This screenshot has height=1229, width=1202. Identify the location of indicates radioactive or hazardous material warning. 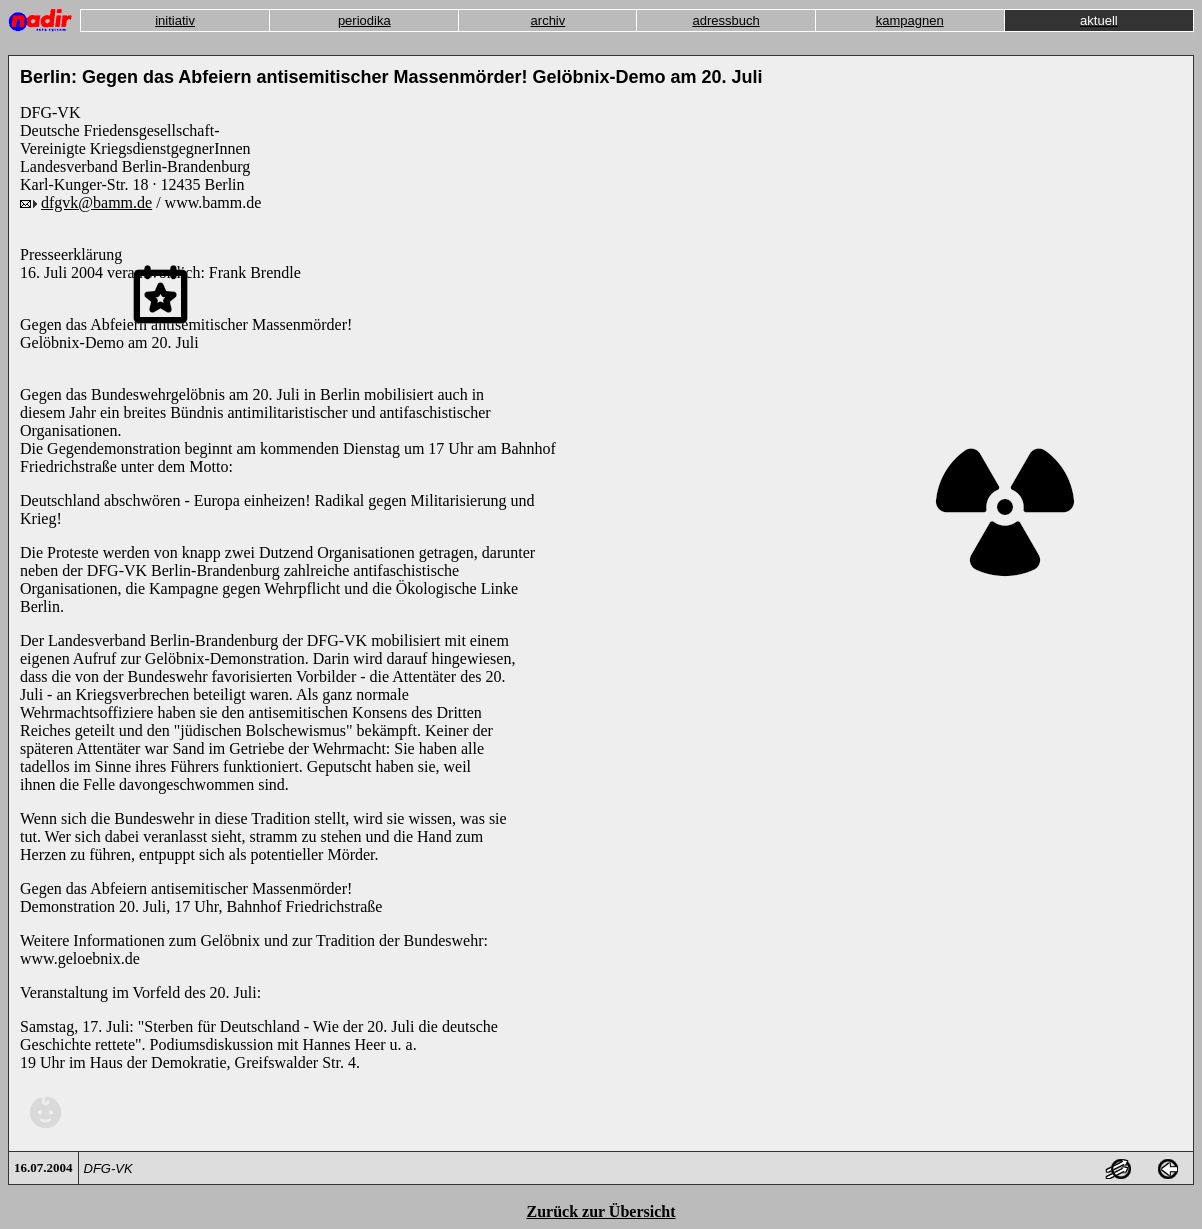
(1005, 507).